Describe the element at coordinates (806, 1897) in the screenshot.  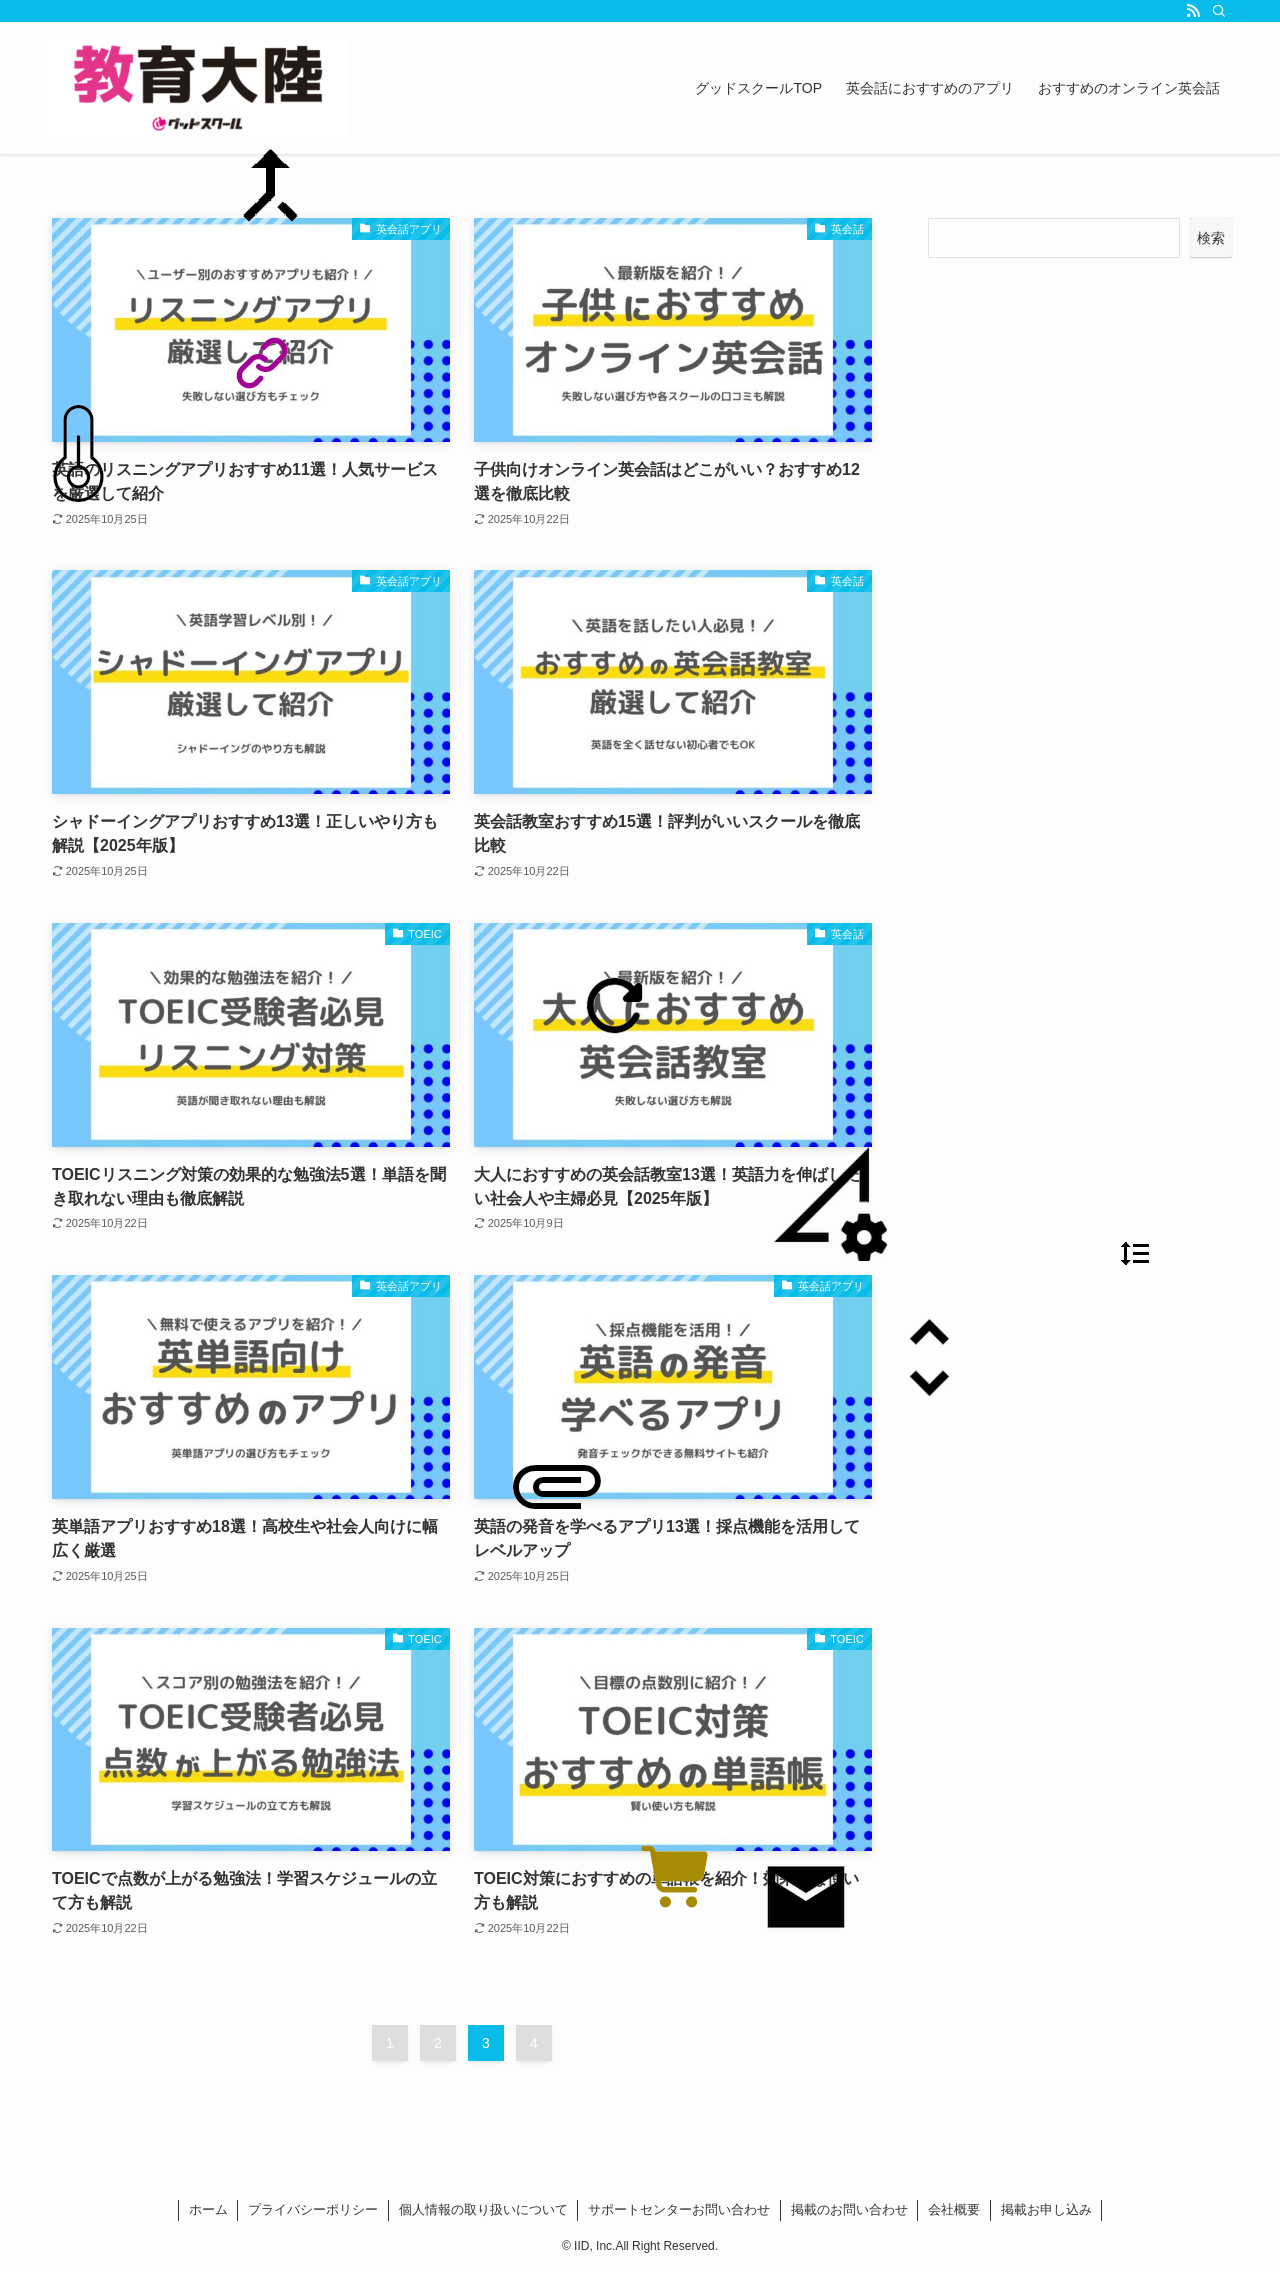
I see `access your email inbox` at that location.